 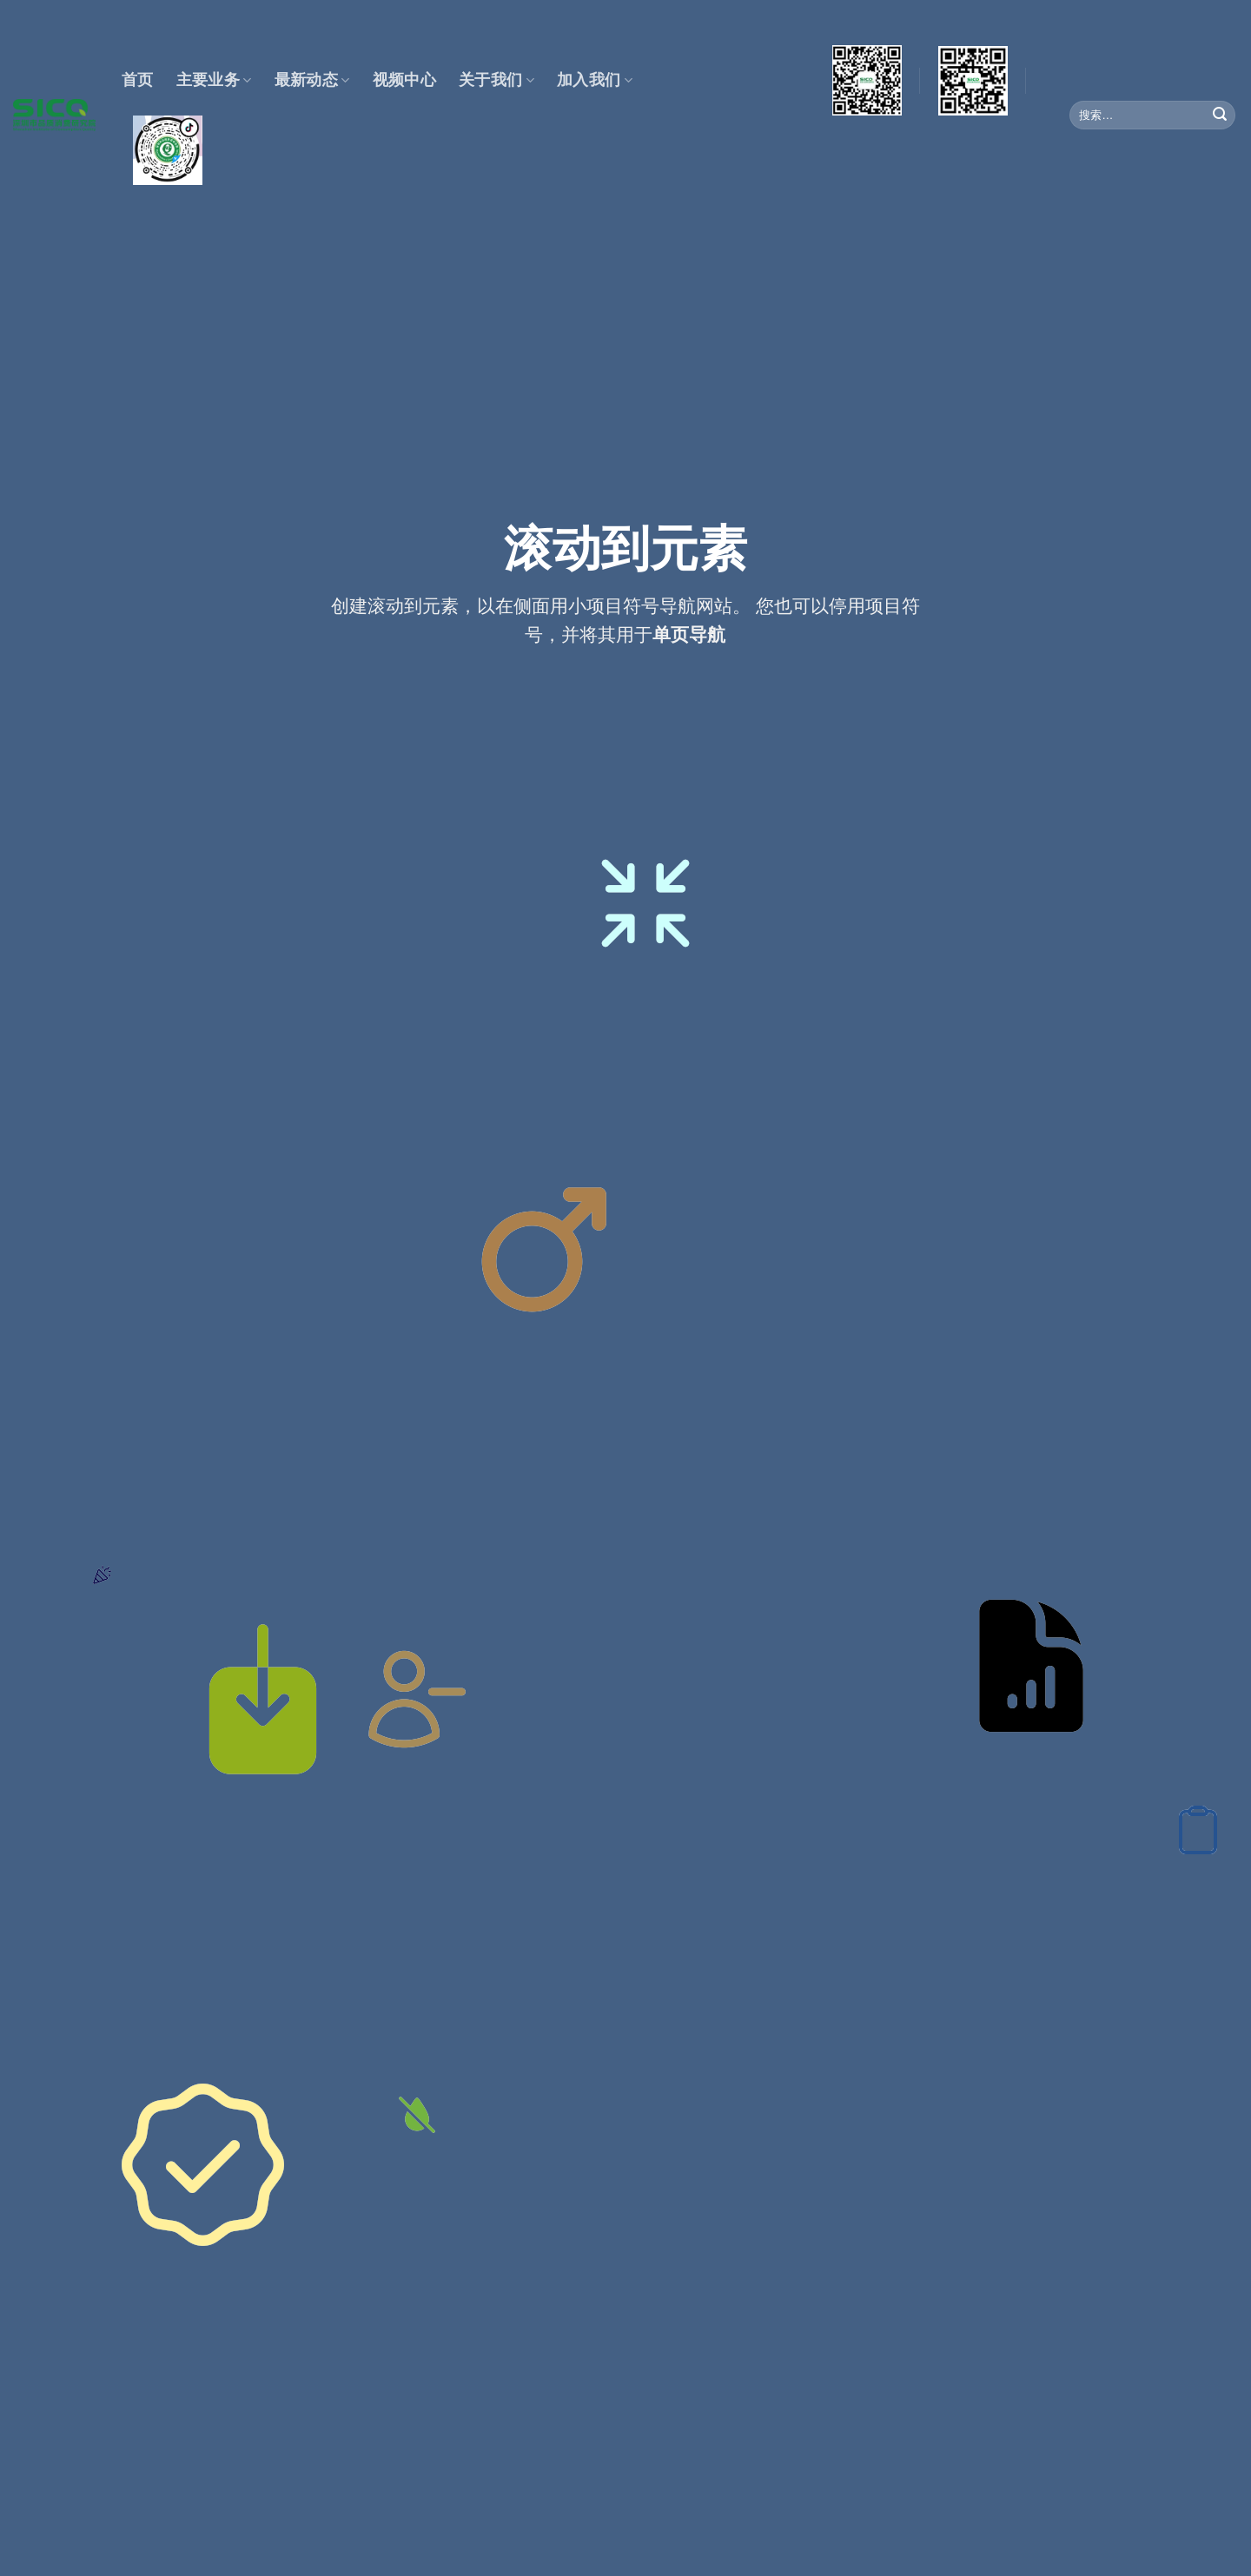 I want to click on copy to clipboard, so click(x=1198, y=1830).